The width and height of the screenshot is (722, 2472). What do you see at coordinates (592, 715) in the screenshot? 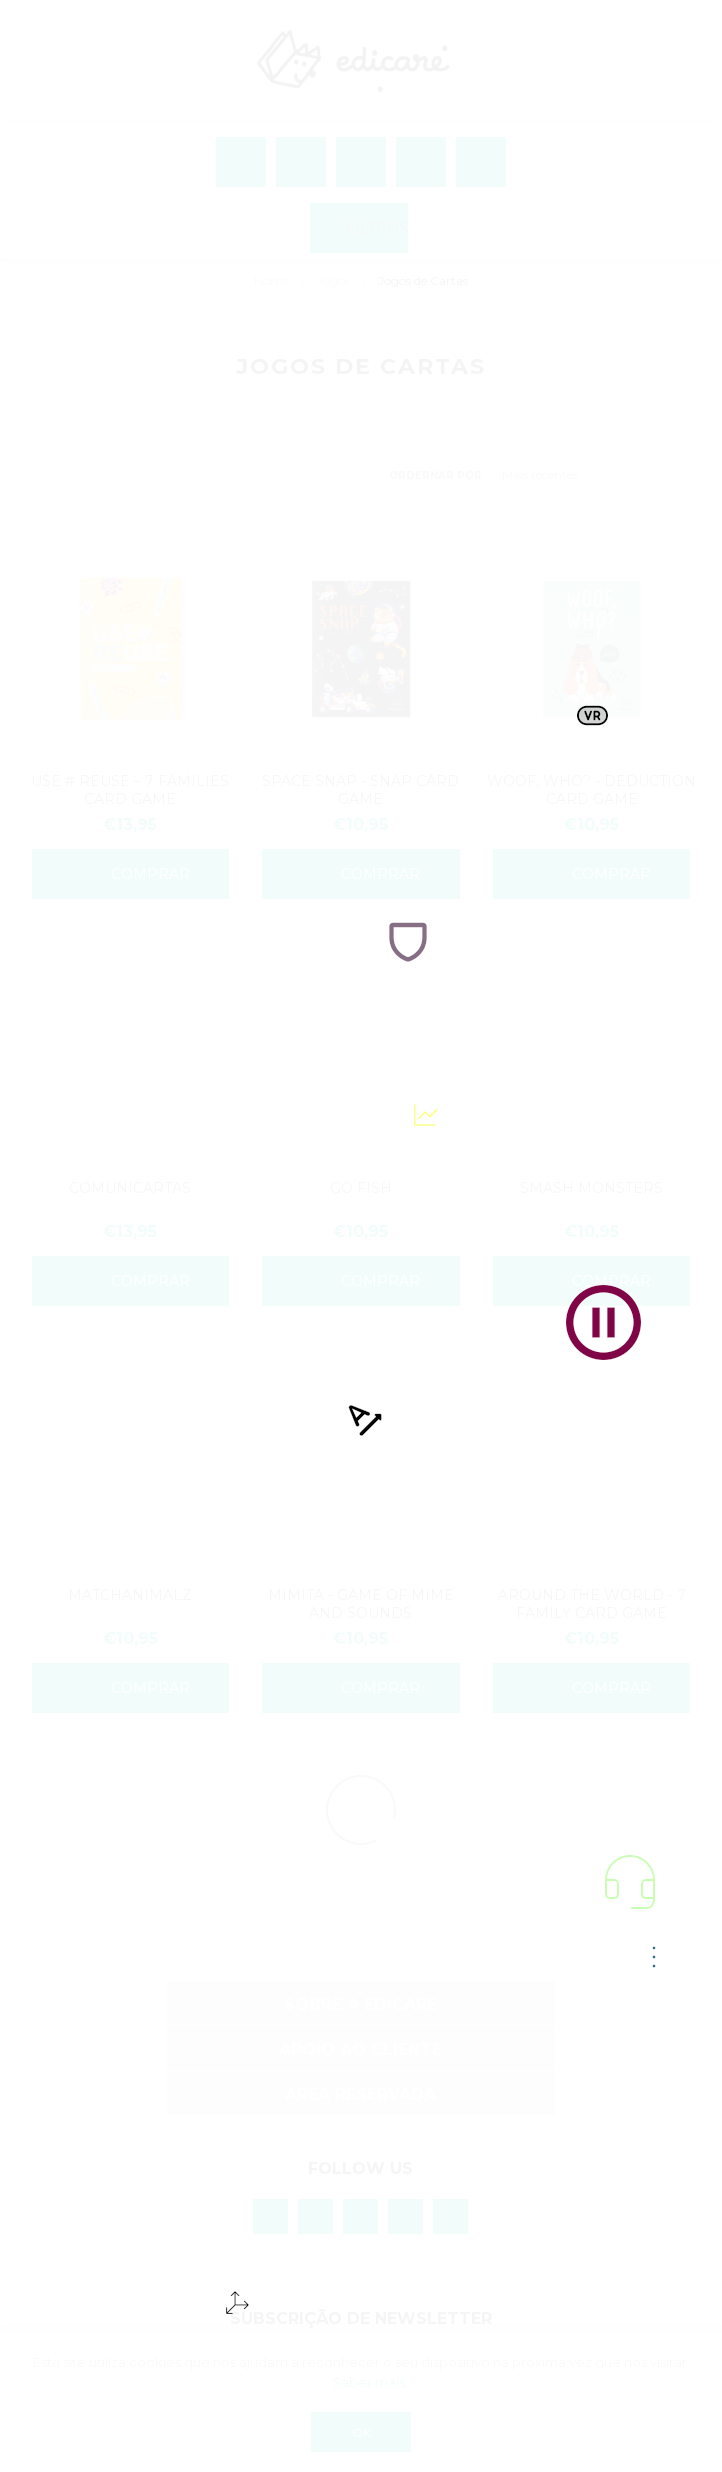
I see `access virtual reality mode or settings` at bounding box center [592, 715].